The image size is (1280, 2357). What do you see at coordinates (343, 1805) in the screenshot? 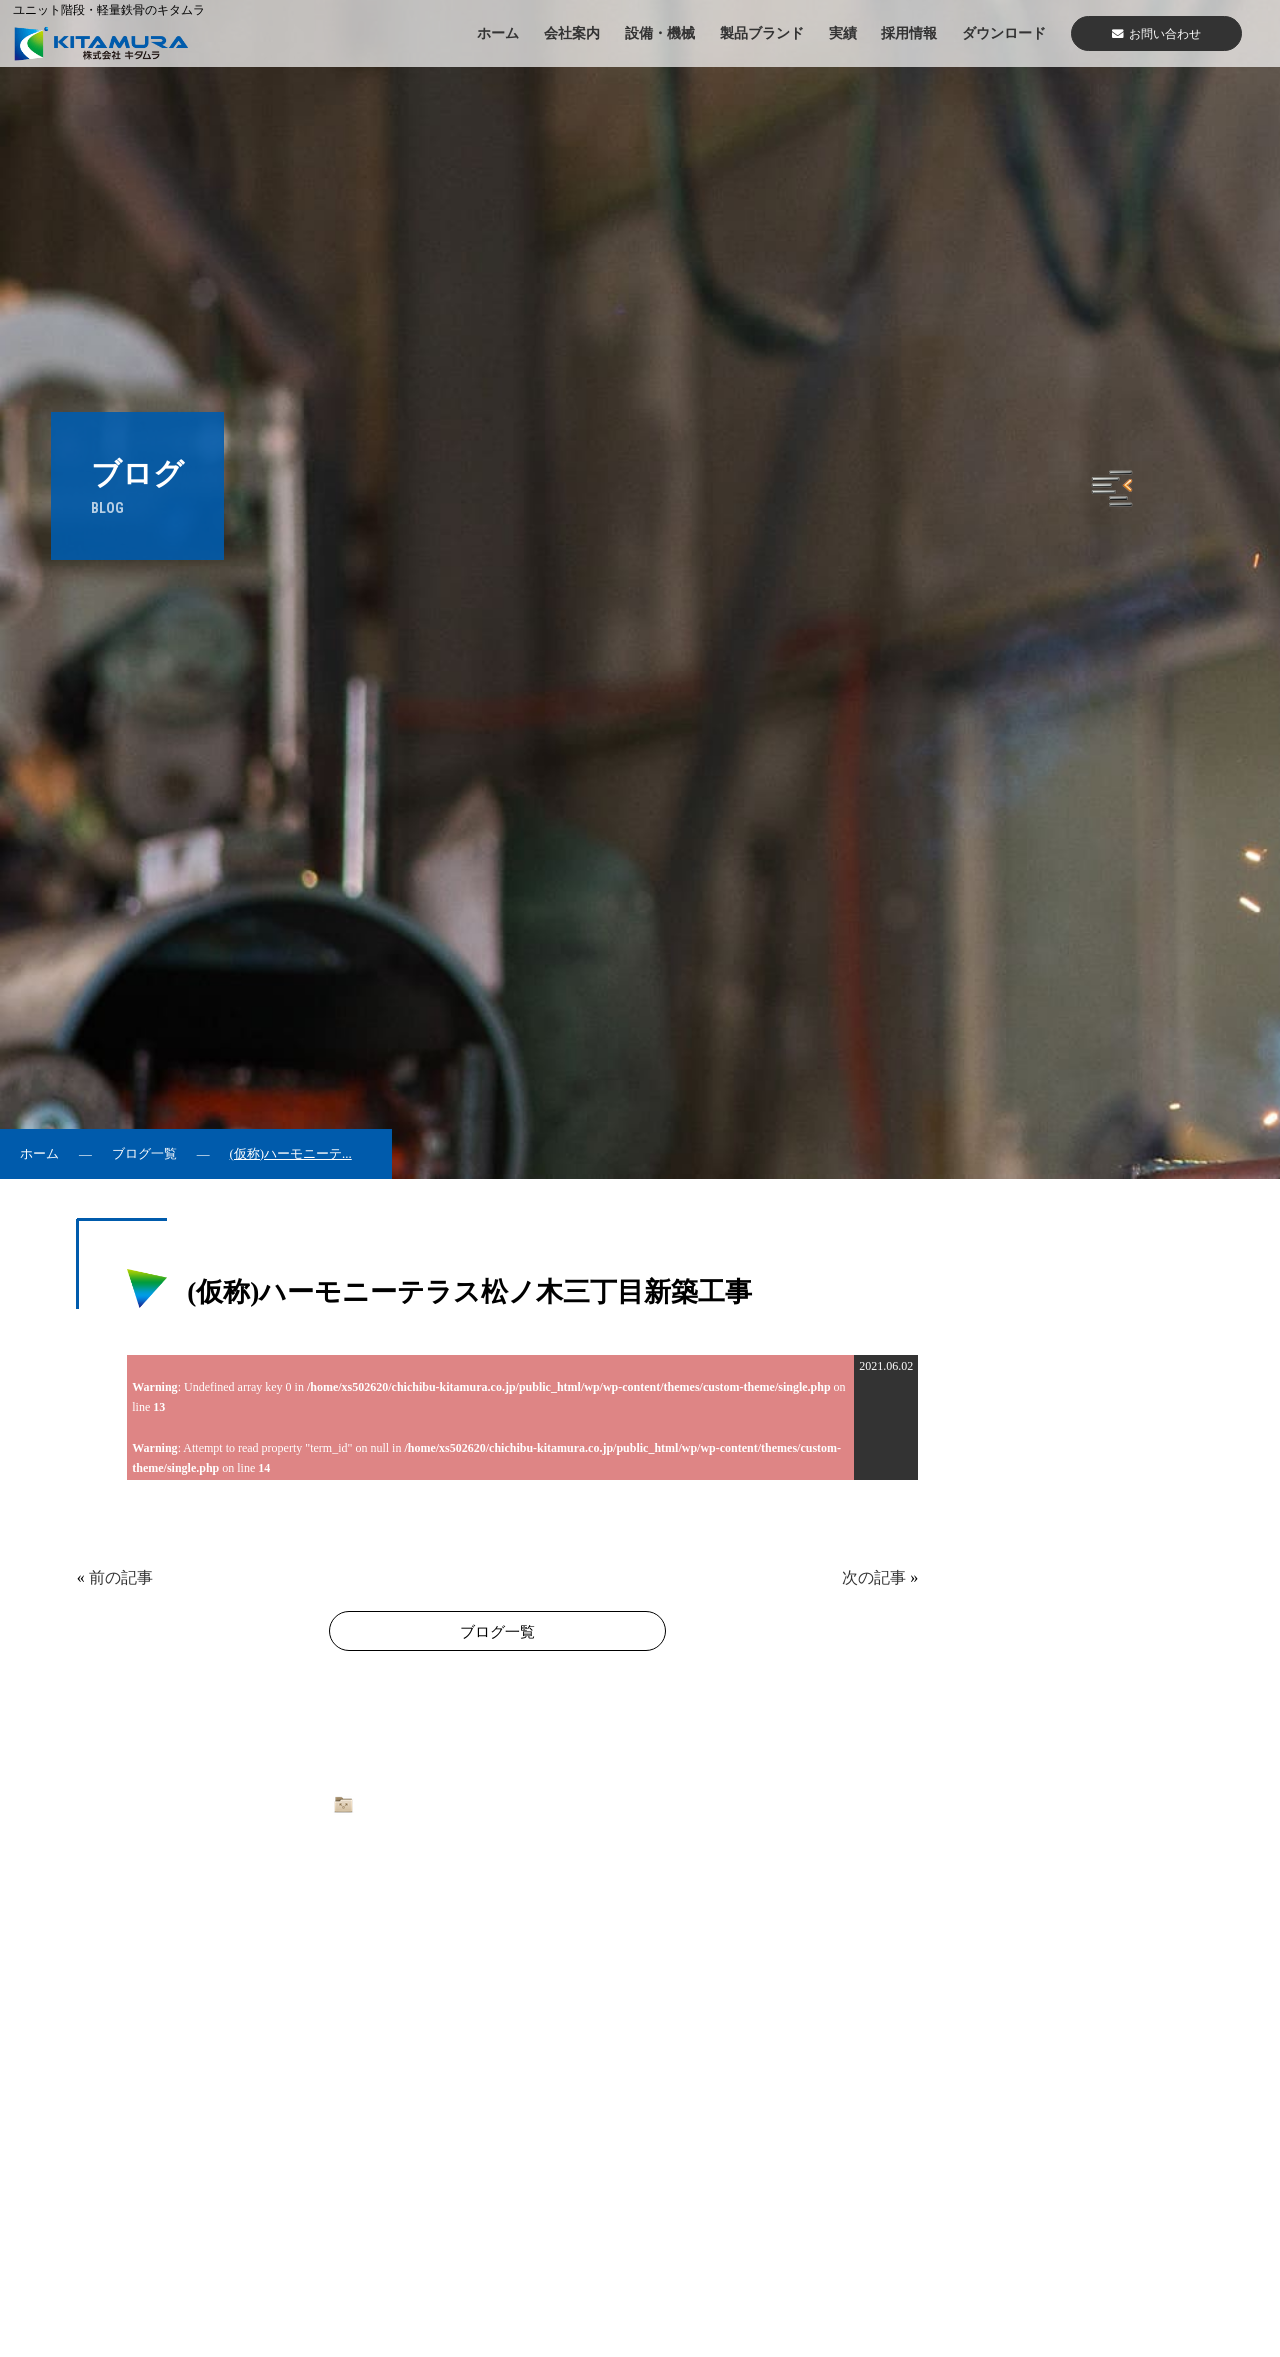
I see `access your public shared folder` at bounding box center [343, 1805].